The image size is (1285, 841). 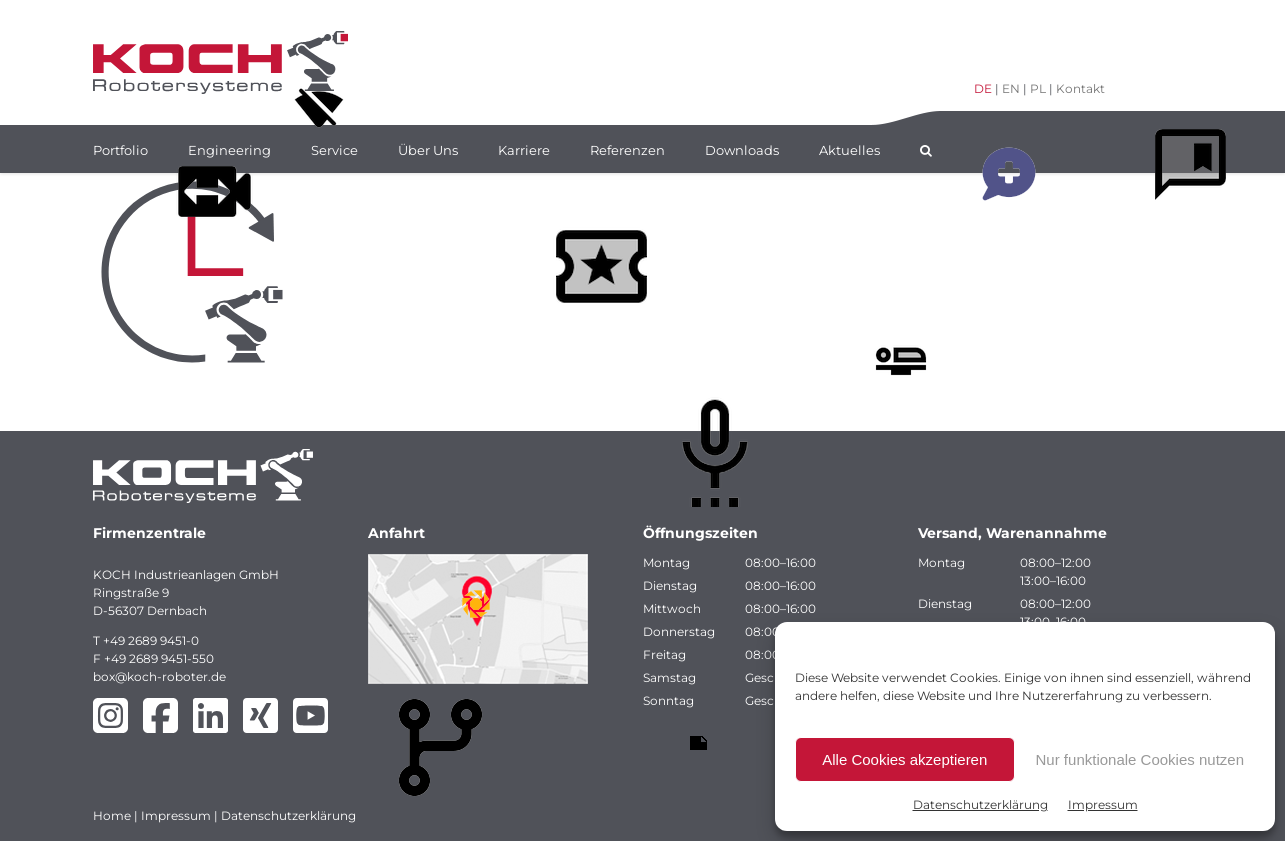 I want to click on access medical chat or health support, so click(x=1009, y=174).